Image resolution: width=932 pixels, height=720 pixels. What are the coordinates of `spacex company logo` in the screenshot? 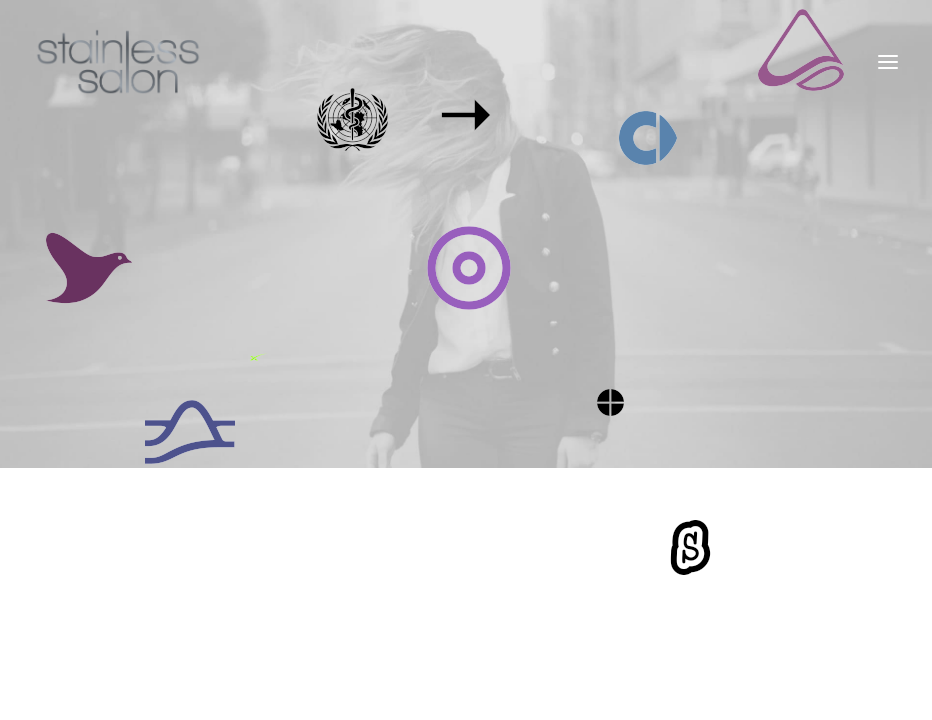 It's located at (259, 357).